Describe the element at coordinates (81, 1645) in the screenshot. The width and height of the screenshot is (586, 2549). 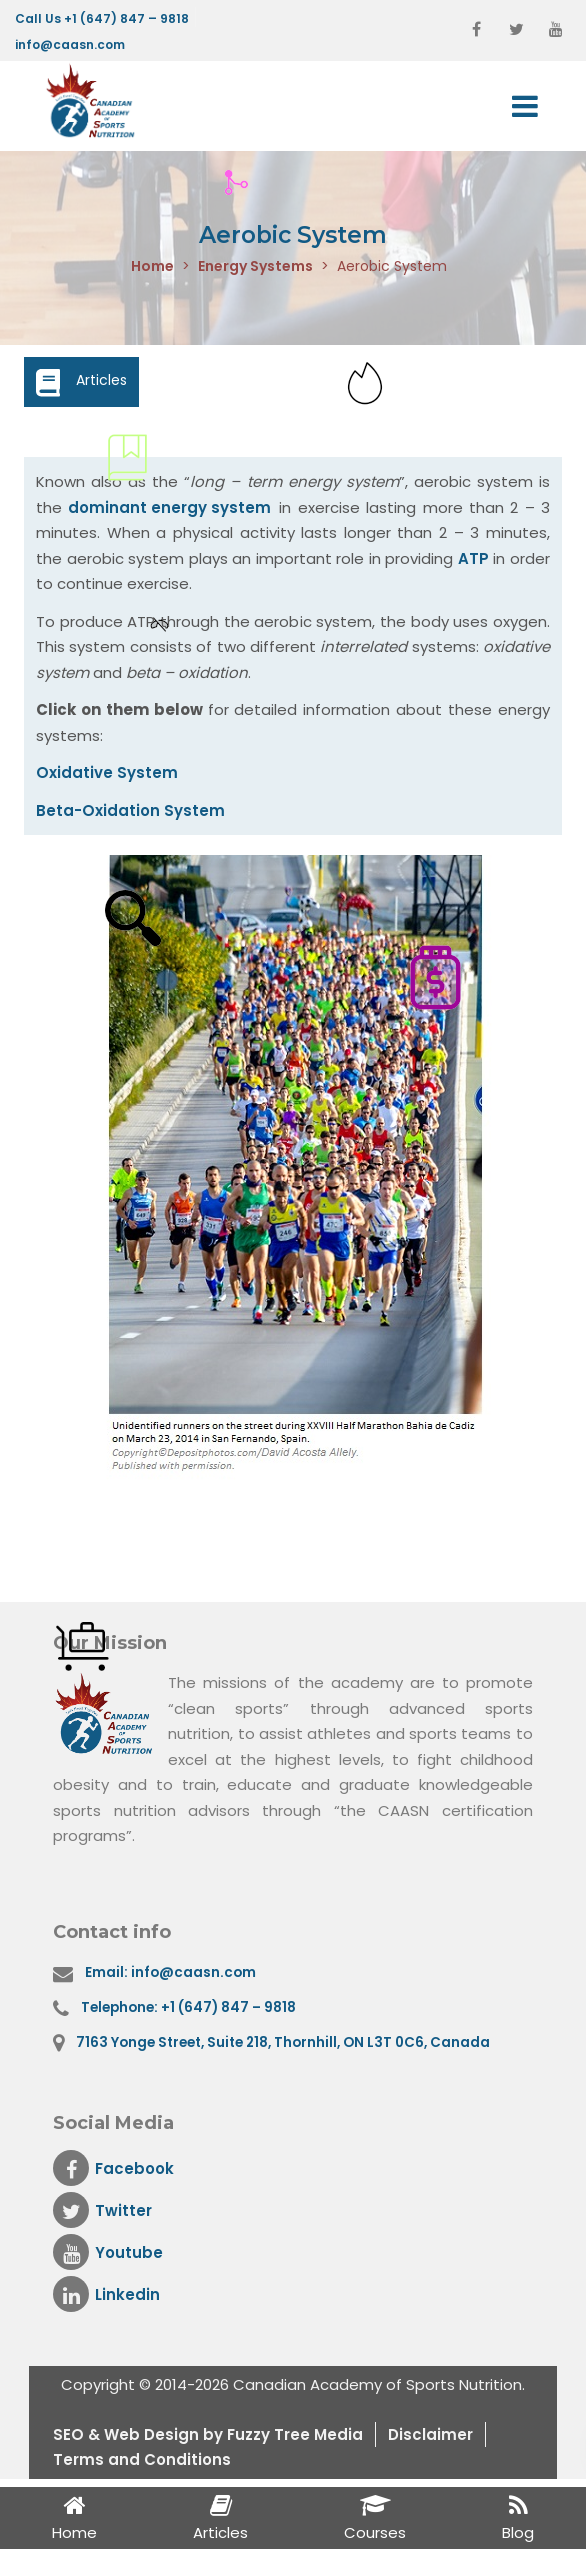
I see `access luggage or baggage services` at that location.